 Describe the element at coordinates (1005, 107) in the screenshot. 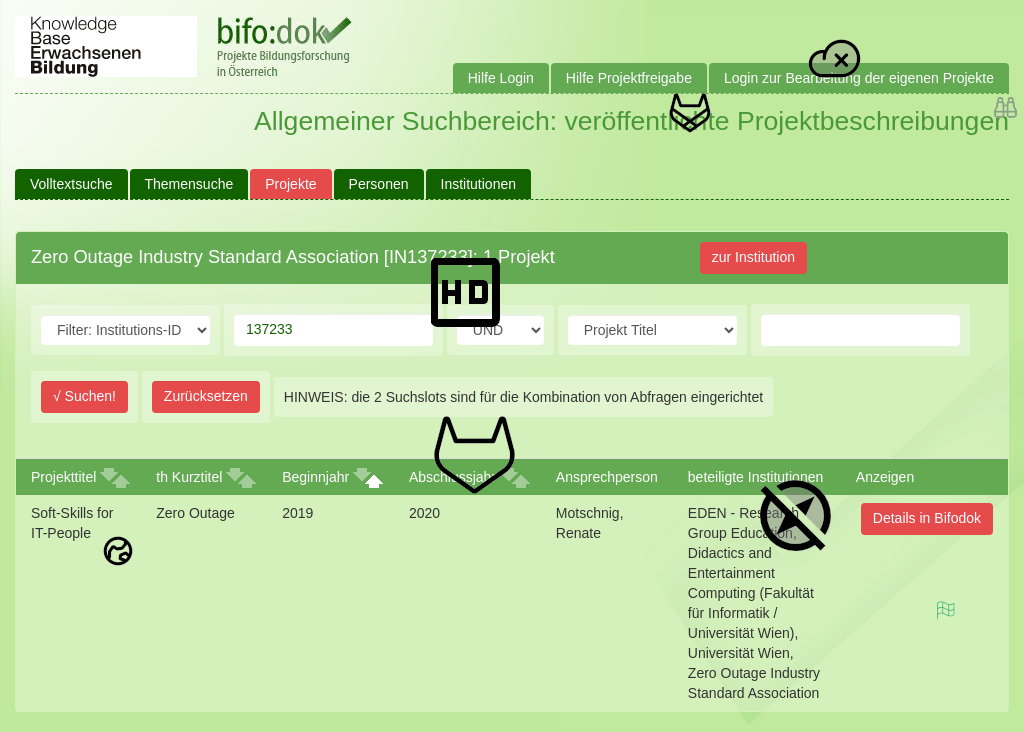

I see `search or explore content` at that location.